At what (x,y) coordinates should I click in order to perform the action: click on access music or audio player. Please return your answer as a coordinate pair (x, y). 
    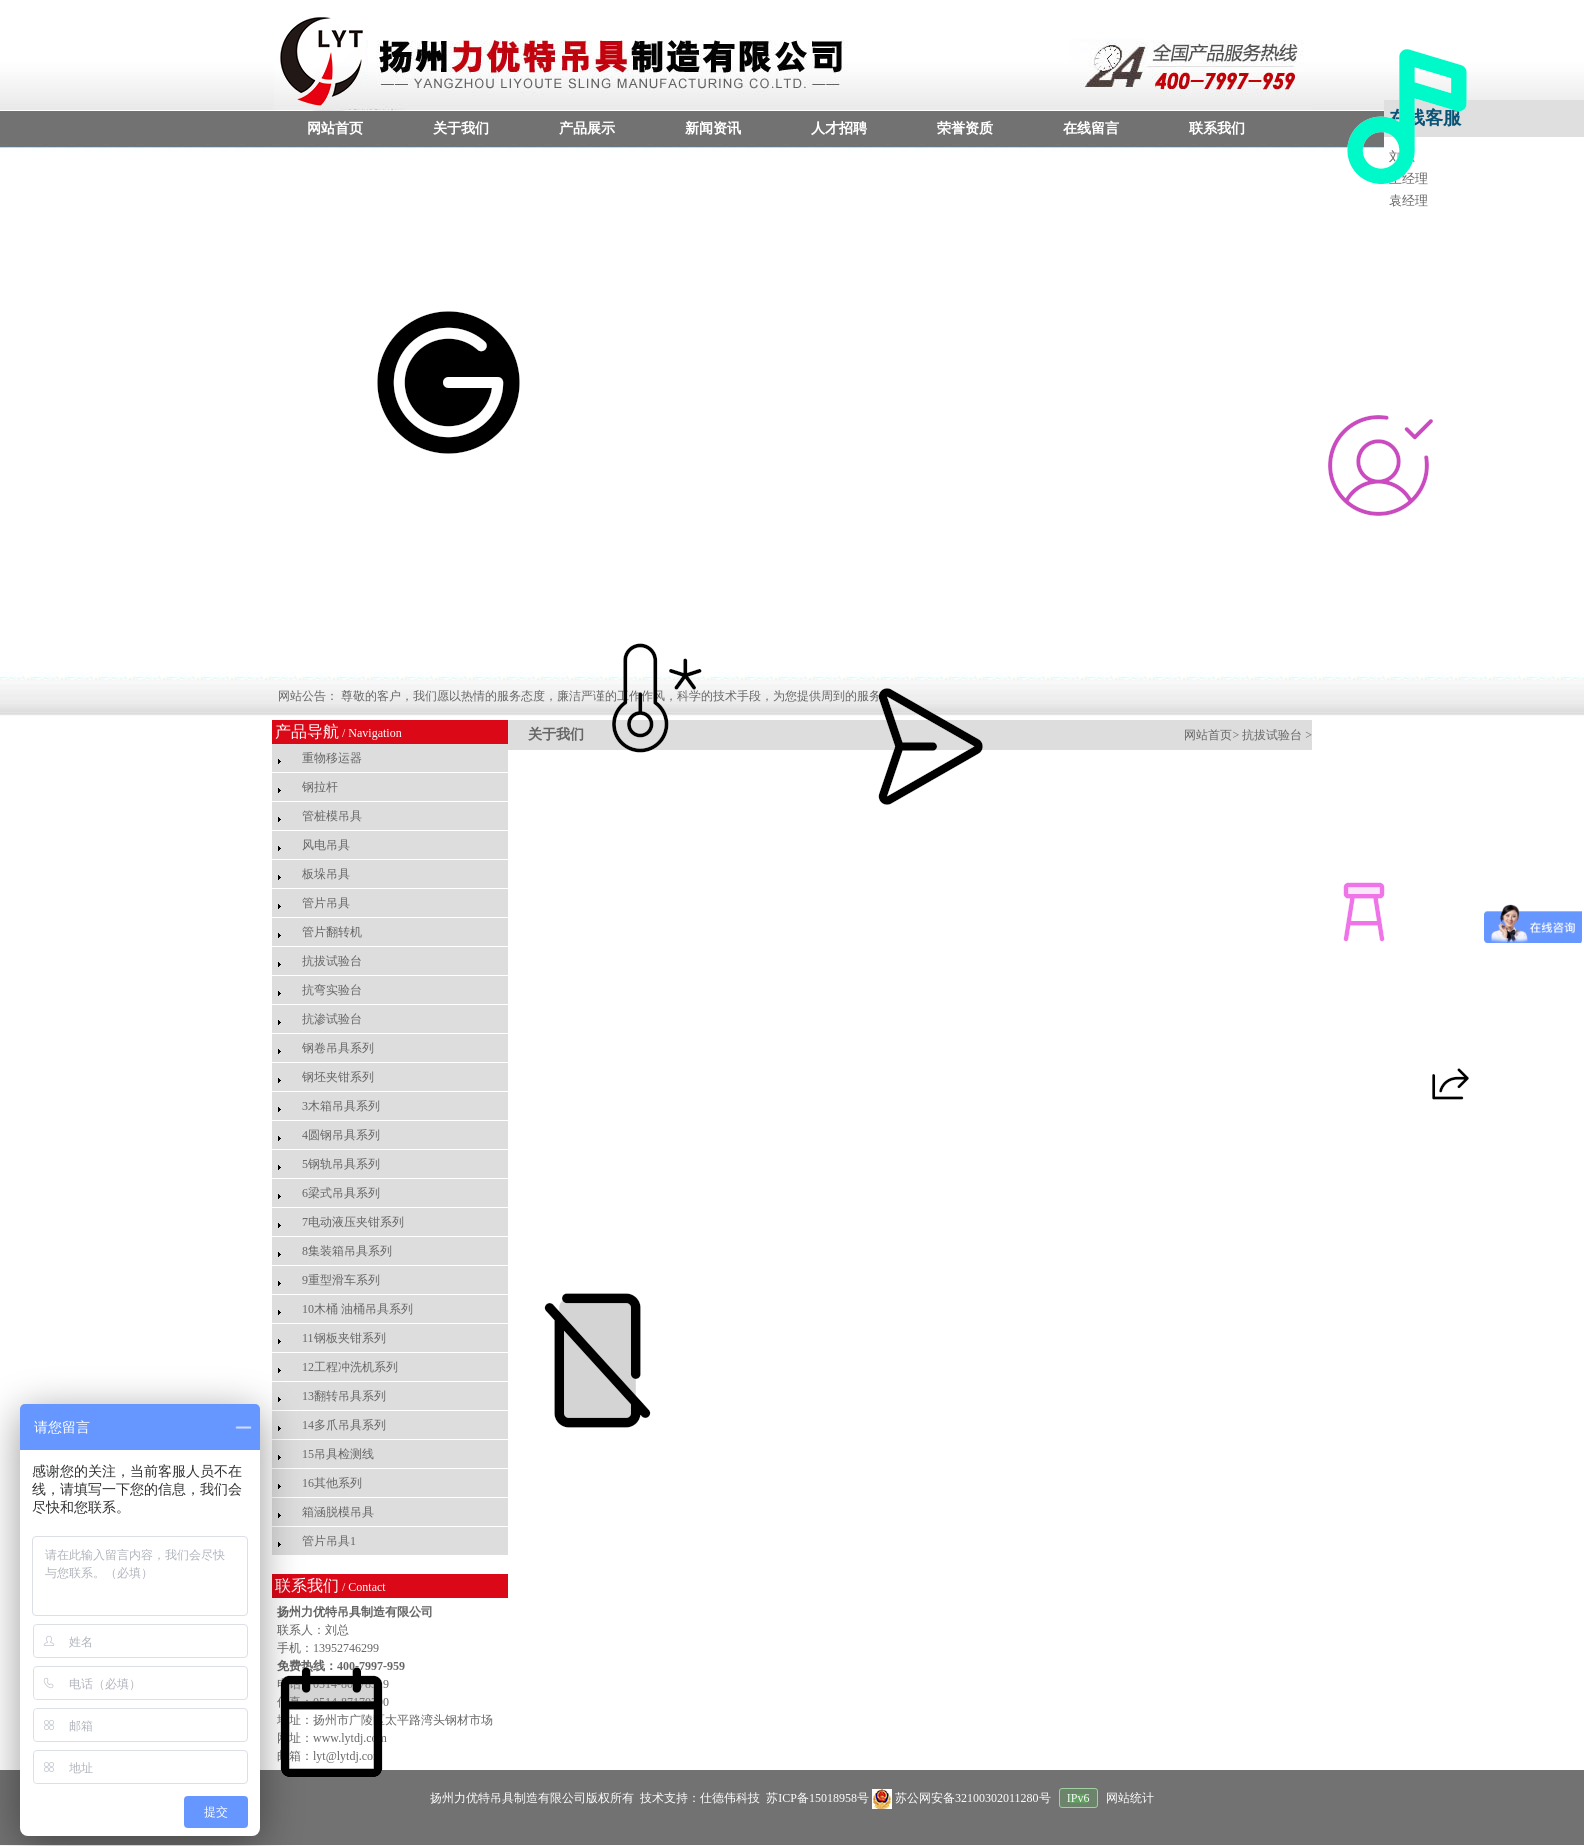
    Looking at the image, I should click on (1407, 114).